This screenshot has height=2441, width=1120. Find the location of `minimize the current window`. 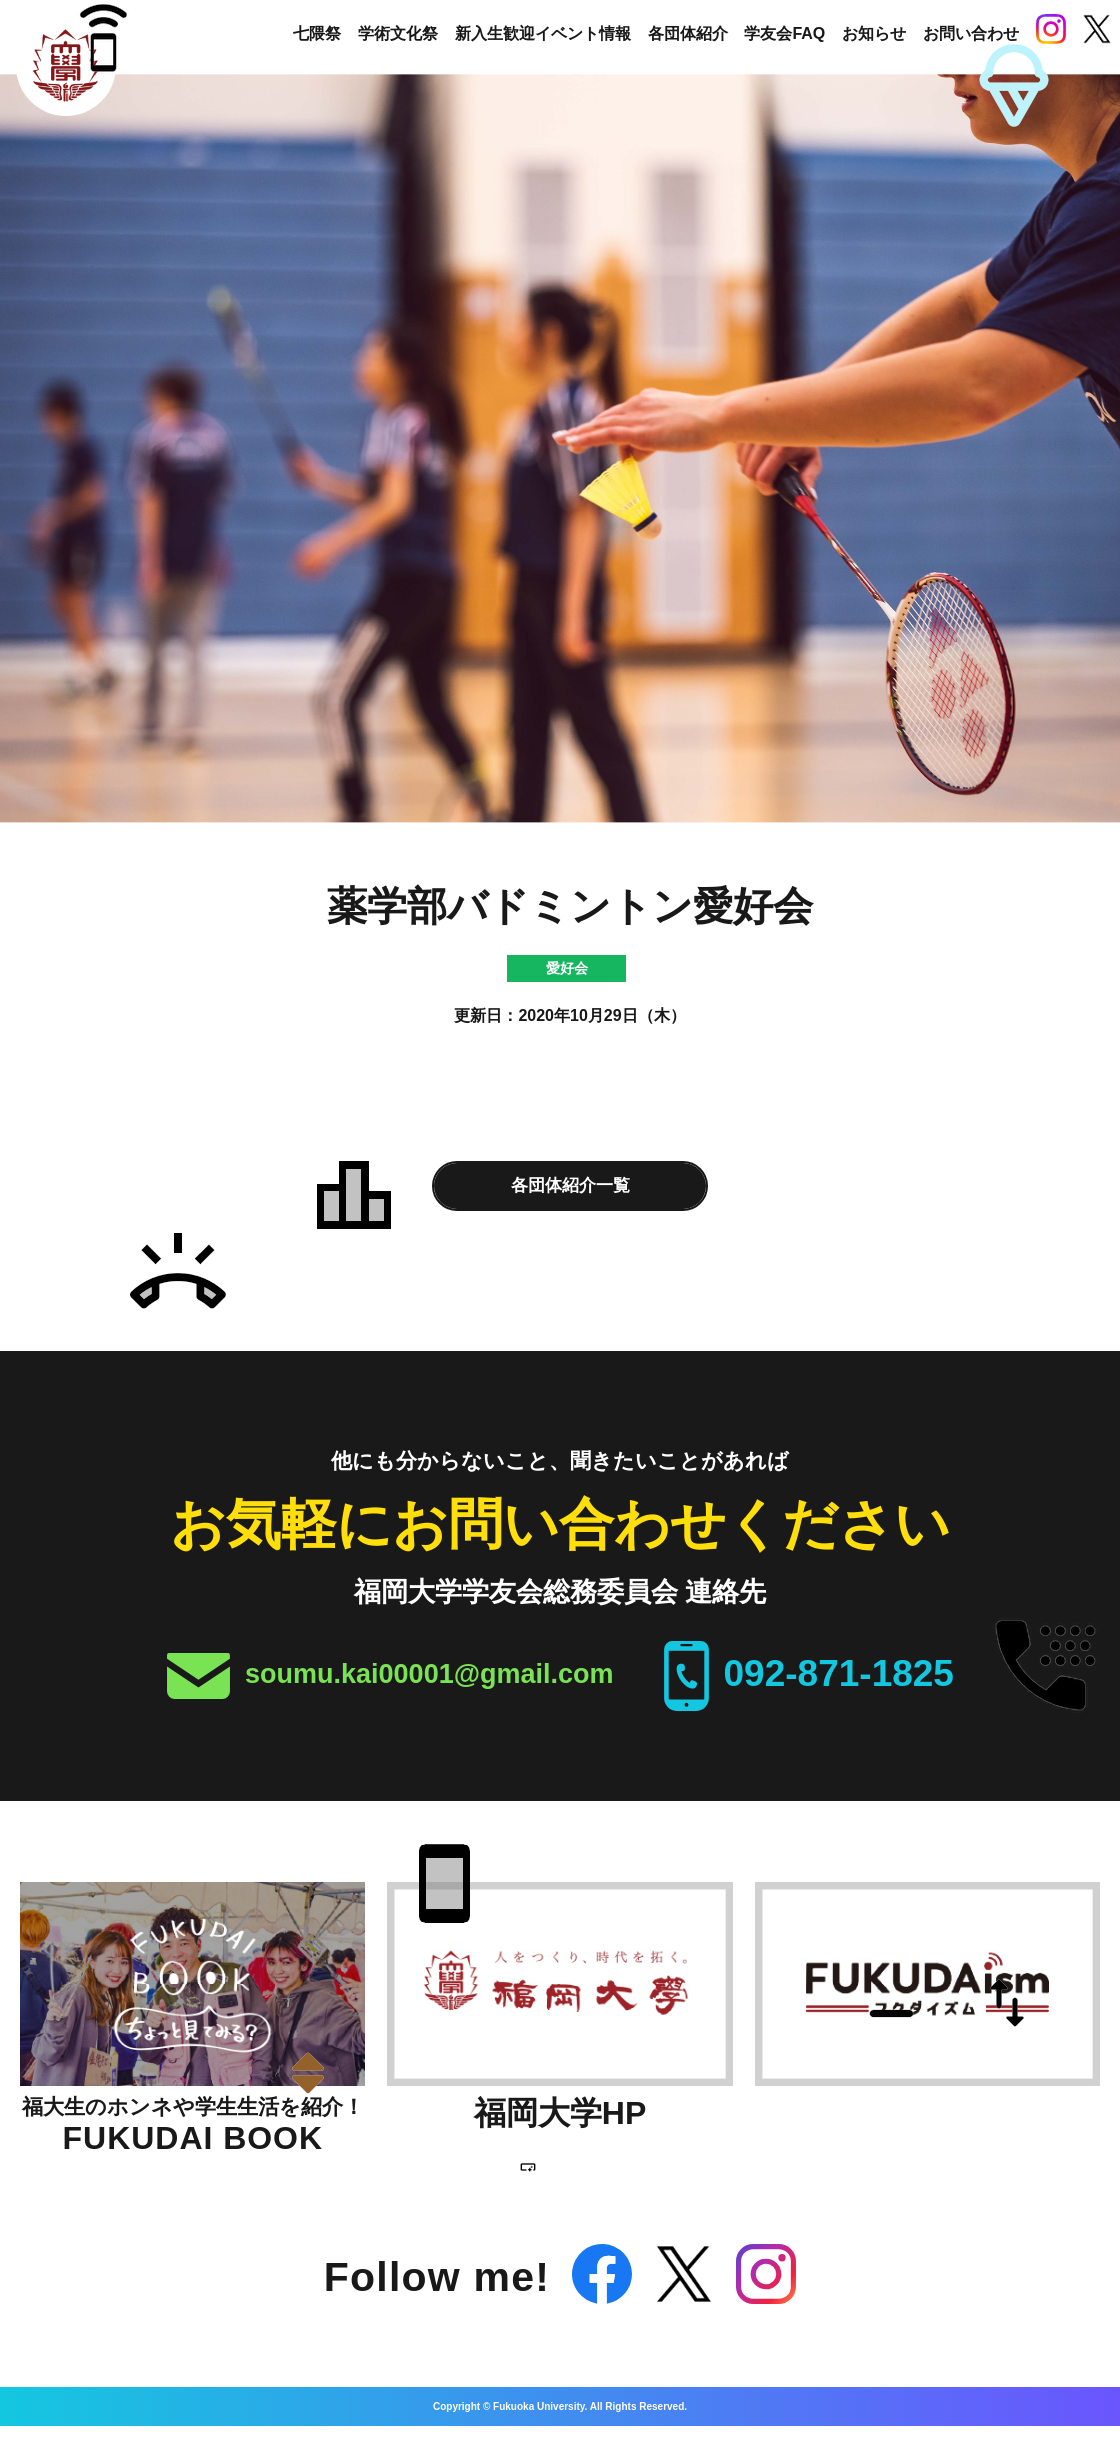

minimize the current window is located at coordinates (891, 1984).